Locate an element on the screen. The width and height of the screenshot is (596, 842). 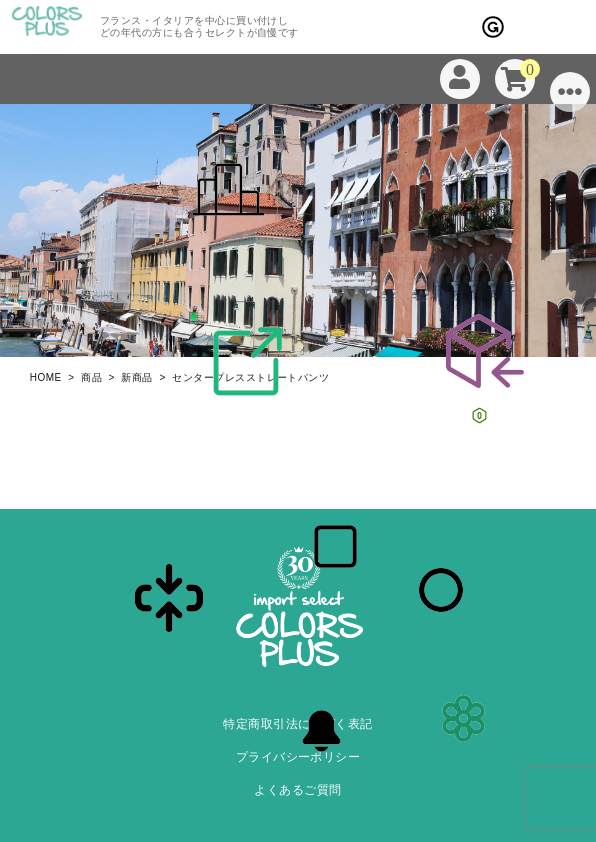
indicates an "O" option or category in a hexagonal badge is located at coordinates (479, 415).